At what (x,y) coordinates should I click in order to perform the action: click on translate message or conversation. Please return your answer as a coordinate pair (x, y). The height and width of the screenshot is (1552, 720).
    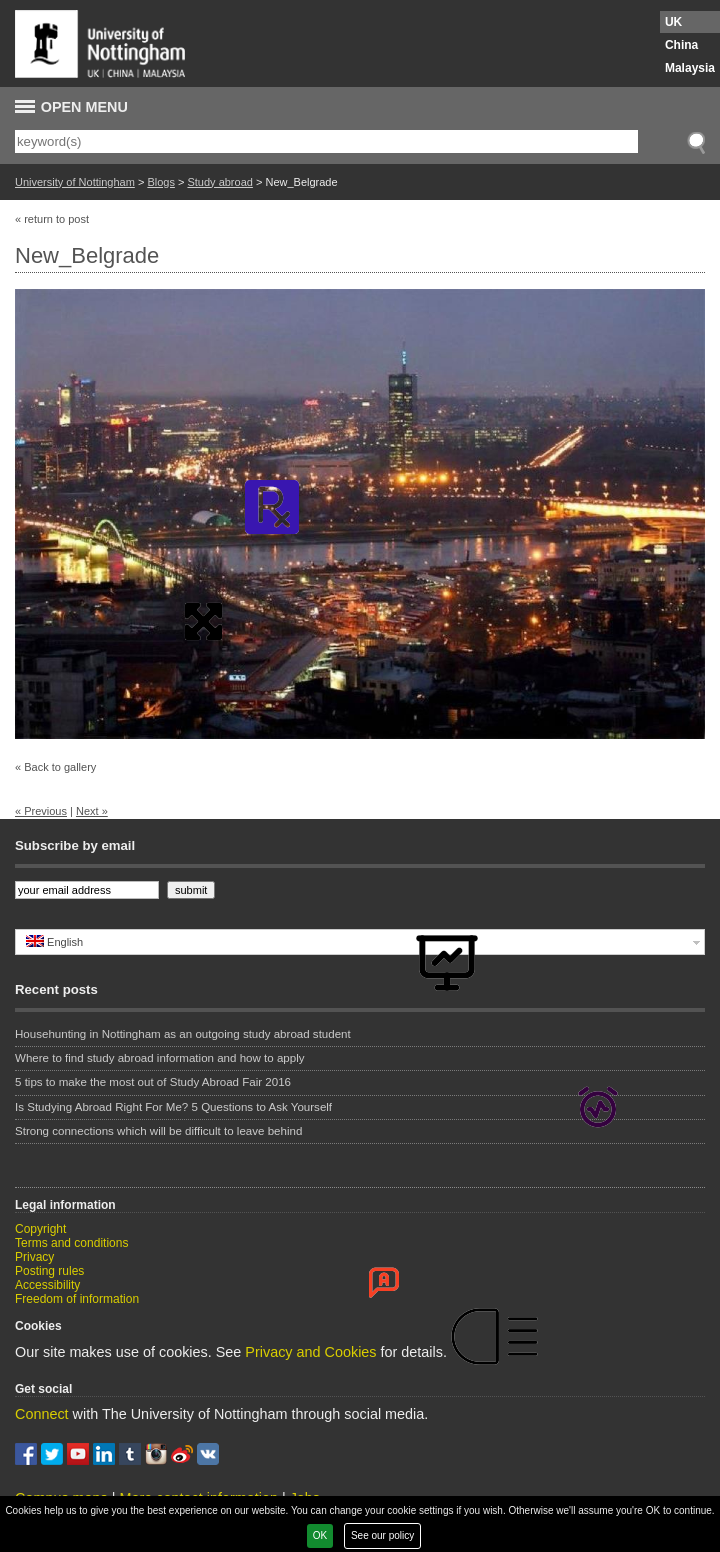
    Looking at the image, I should click on (384, 1281).